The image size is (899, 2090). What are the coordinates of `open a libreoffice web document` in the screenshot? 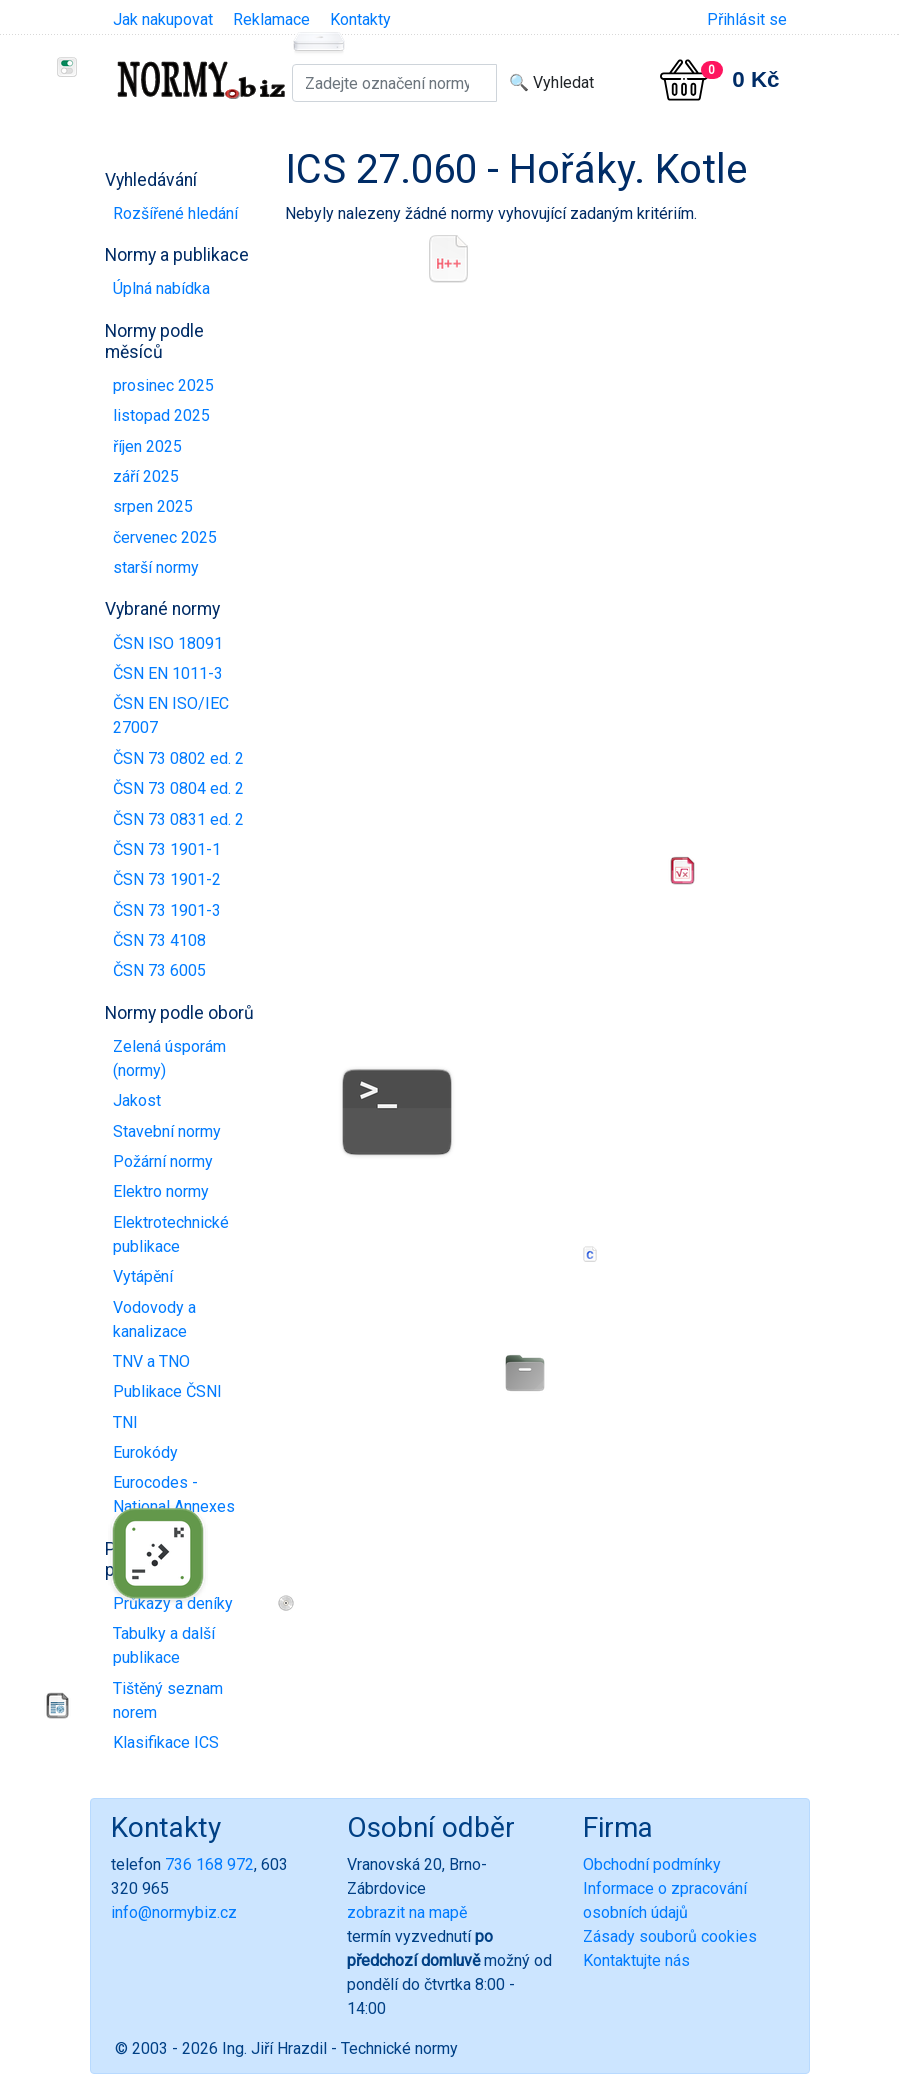 It's located at (57, 1705).